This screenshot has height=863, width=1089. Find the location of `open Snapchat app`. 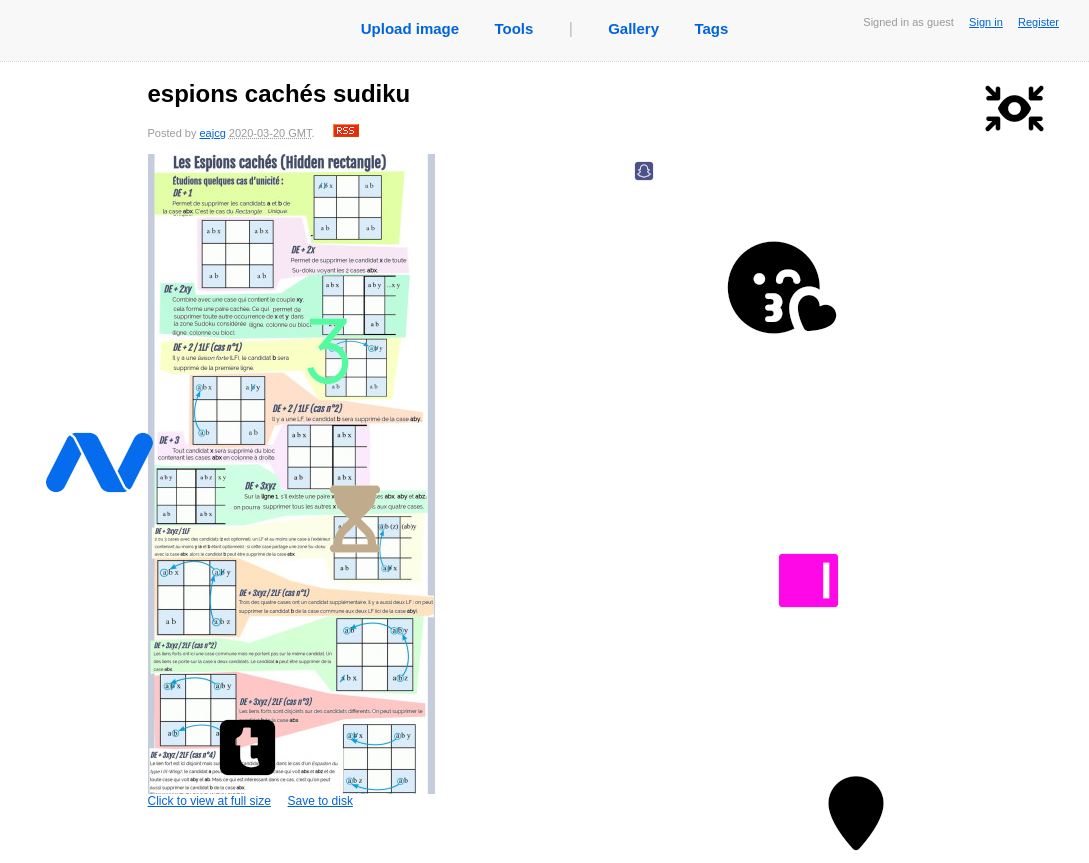

open Snapchat app is located at coordinates (644, 171).